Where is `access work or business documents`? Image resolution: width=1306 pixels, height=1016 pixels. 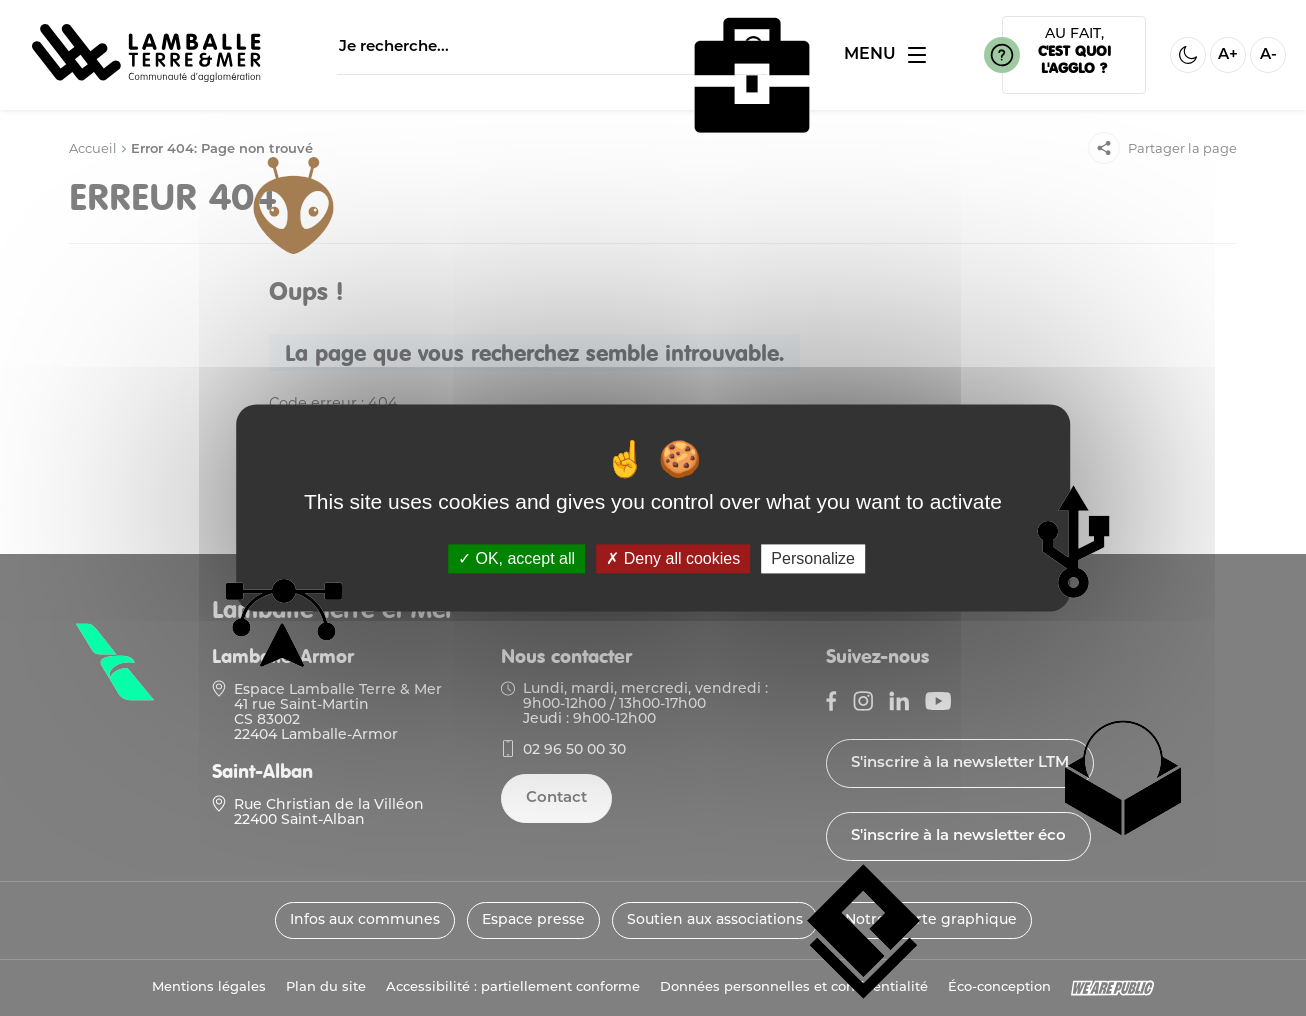 access work or business documents is located at coordinates (752, 81).